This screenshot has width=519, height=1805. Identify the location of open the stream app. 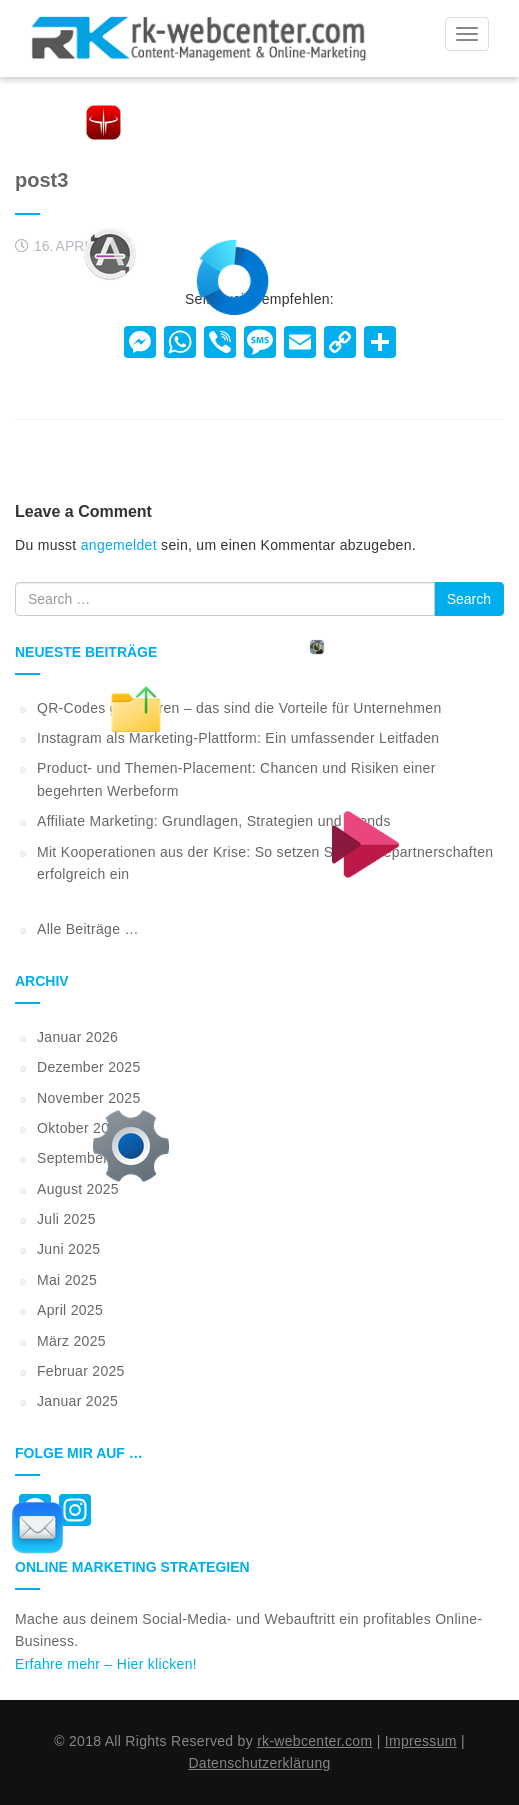
(365, 844).